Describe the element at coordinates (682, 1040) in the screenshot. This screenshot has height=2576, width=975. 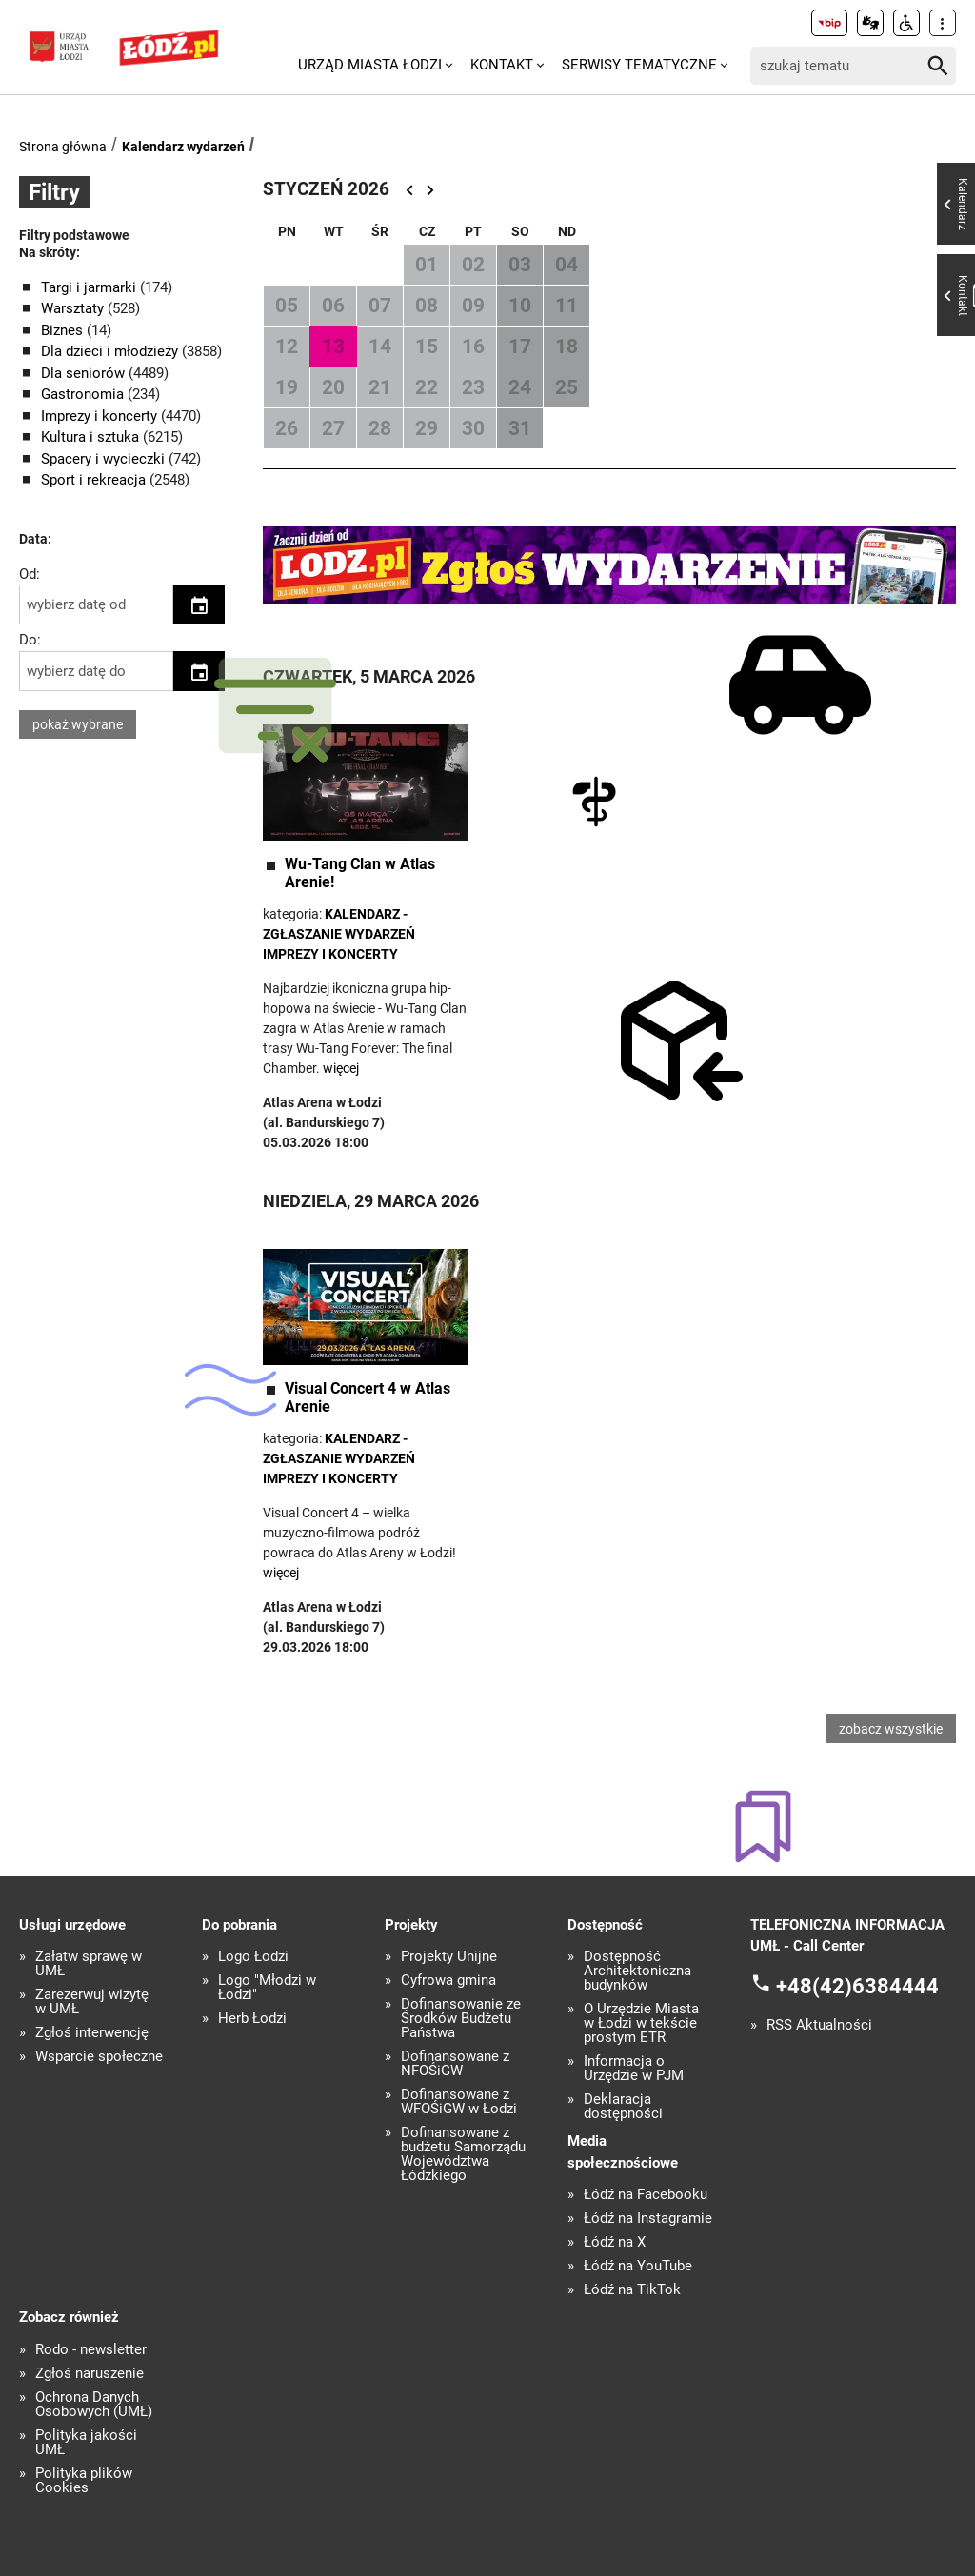
I see `view package dependencies` at that location.